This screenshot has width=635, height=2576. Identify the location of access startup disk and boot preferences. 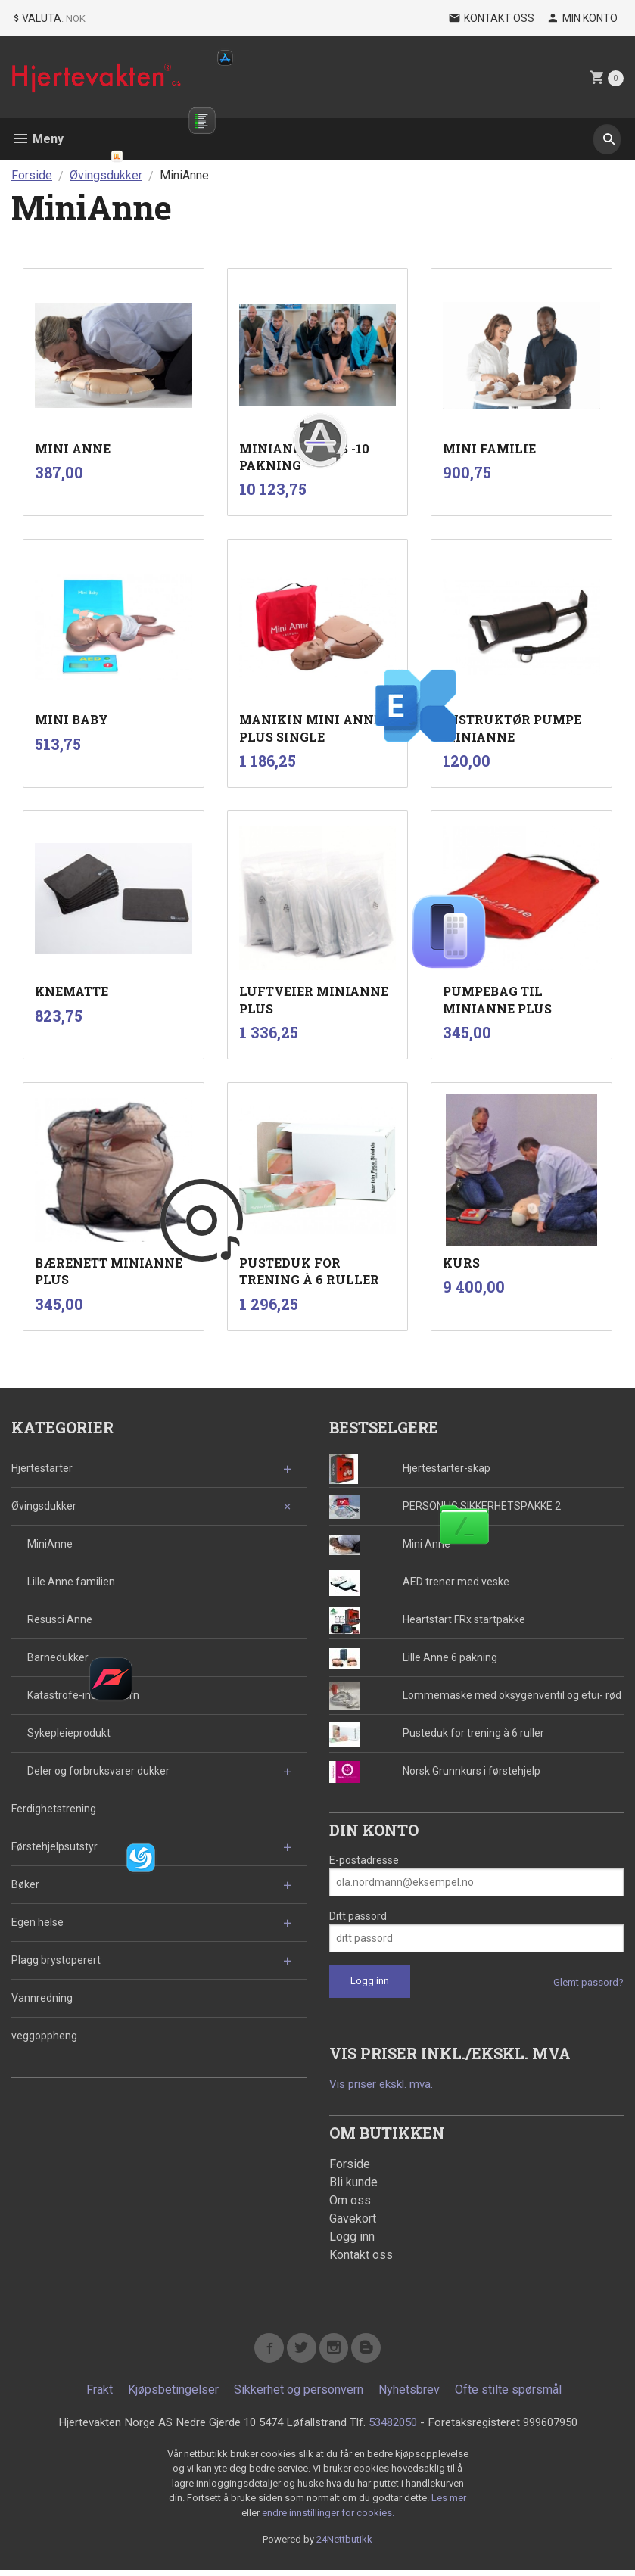
(202, 121).